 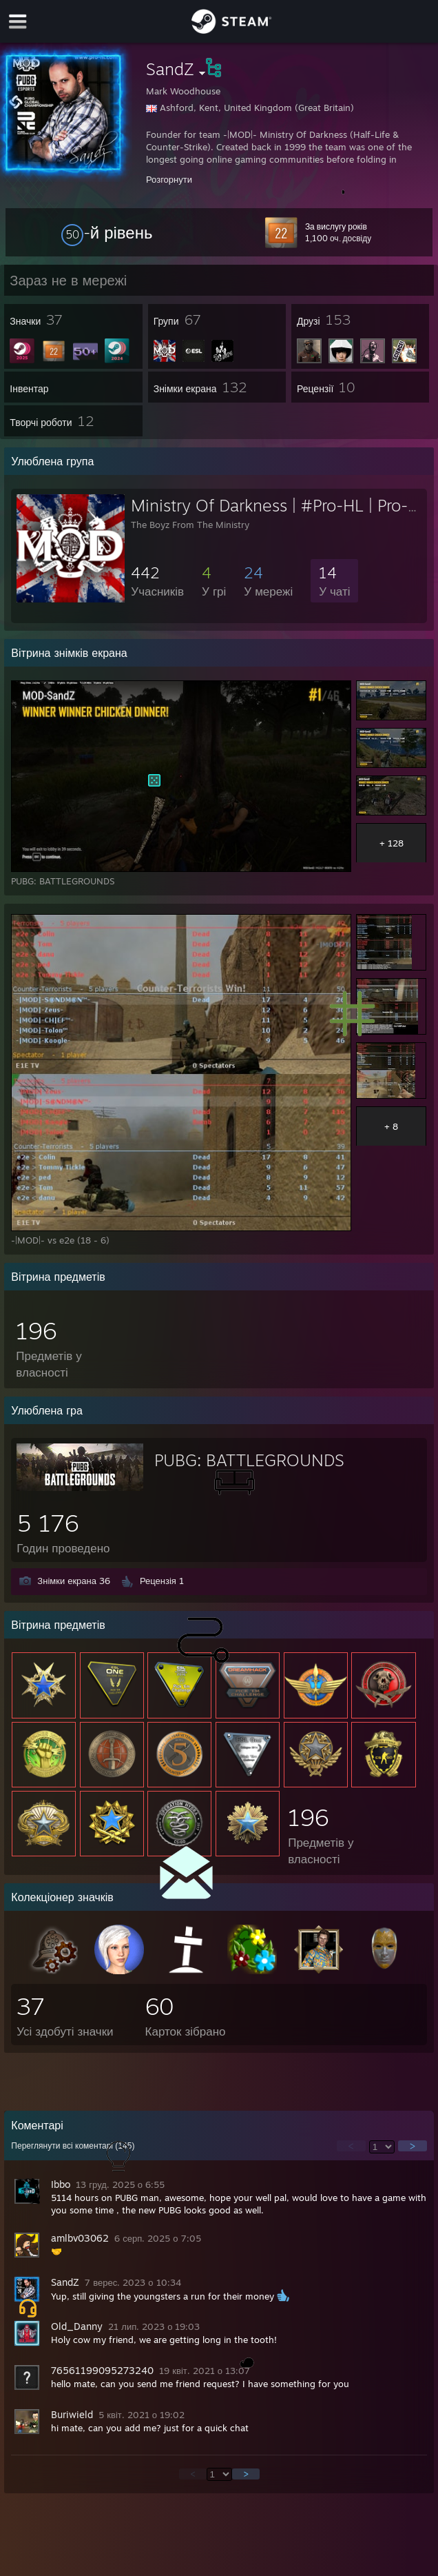 I want to click on an opened or read email message, so click(x=186, y=1872).